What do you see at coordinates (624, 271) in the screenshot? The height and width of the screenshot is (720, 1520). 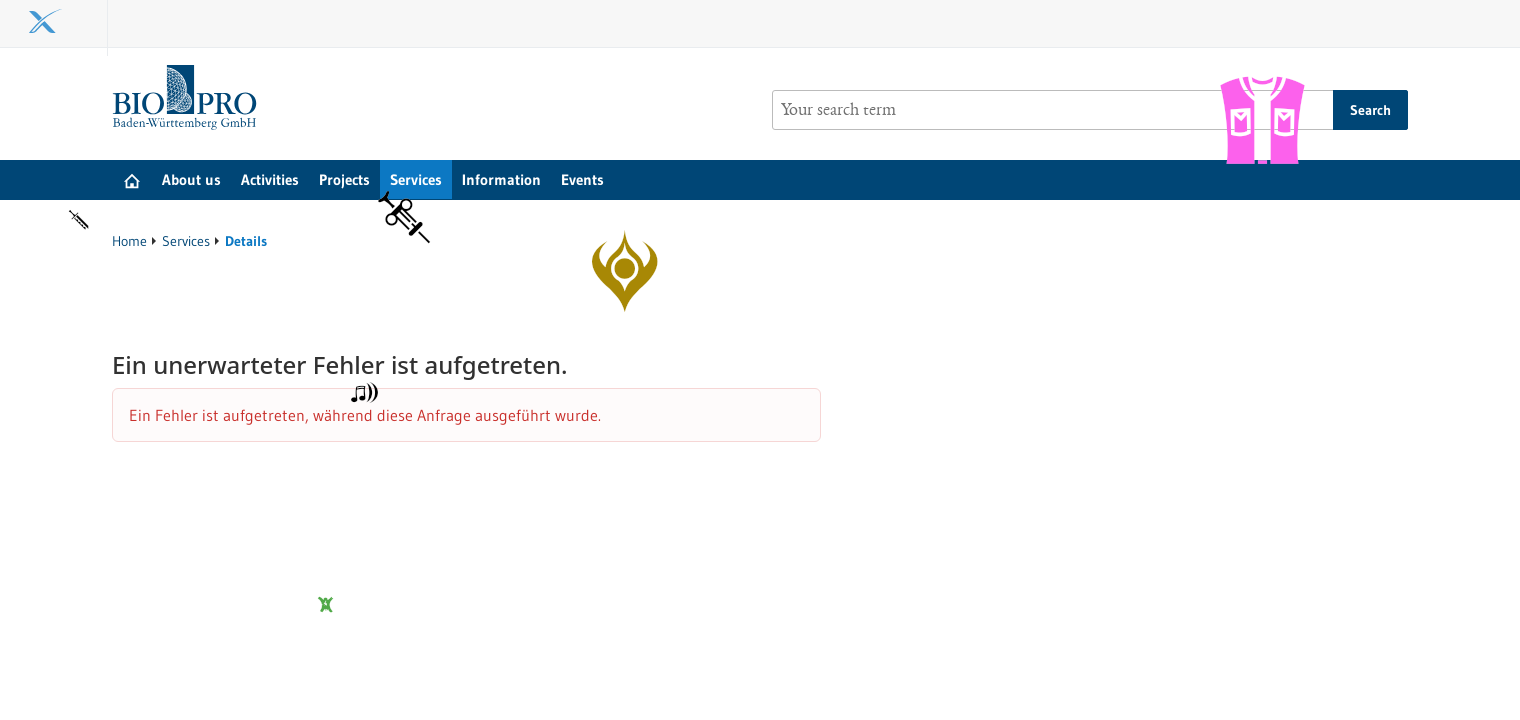 I see `activate alien fire ability or power` at bounding box center [624, 271].